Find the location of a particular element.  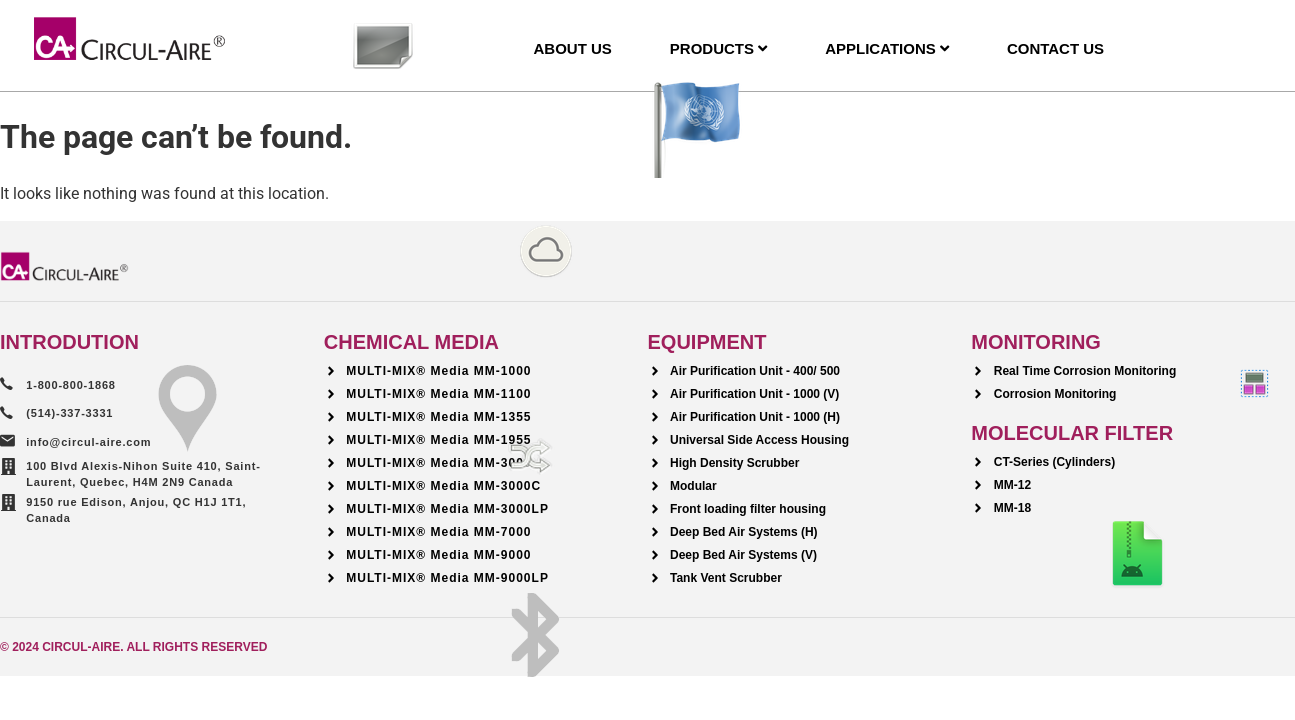

access language and region settings is located at coordinates (696, 129).